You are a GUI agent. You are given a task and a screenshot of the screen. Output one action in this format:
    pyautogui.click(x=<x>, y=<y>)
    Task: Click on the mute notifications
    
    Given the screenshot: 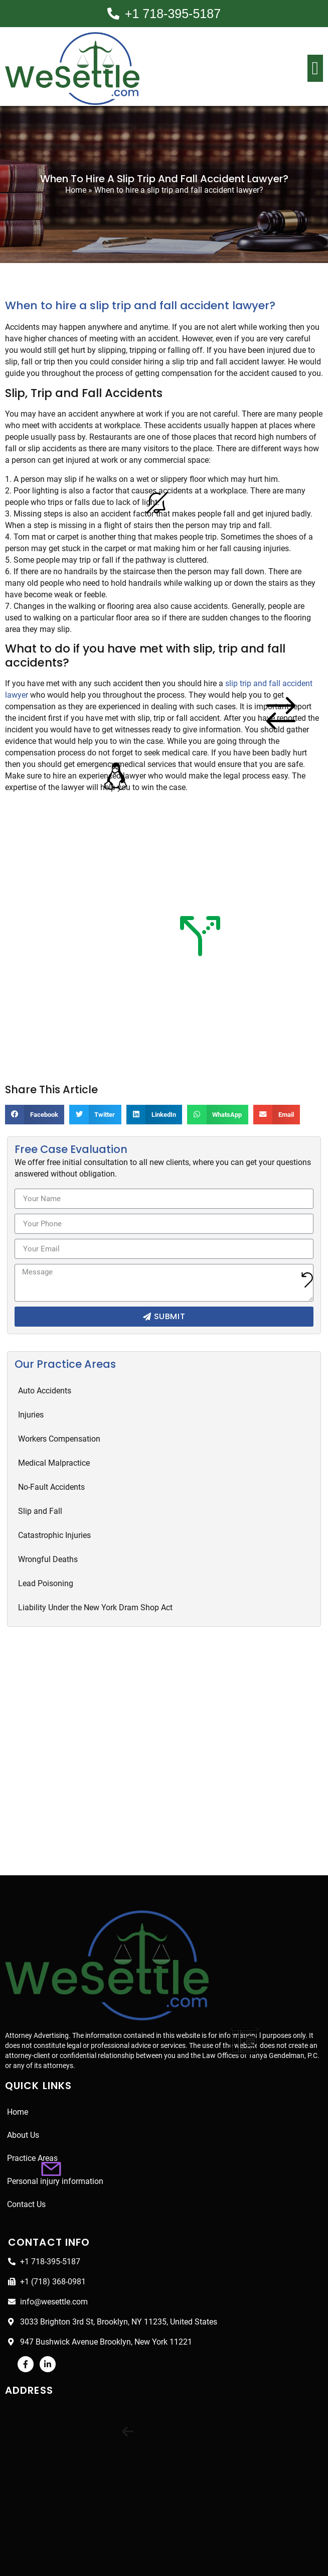 What is the action you would take?
    pyautogui.click(x=156, y=503)
    